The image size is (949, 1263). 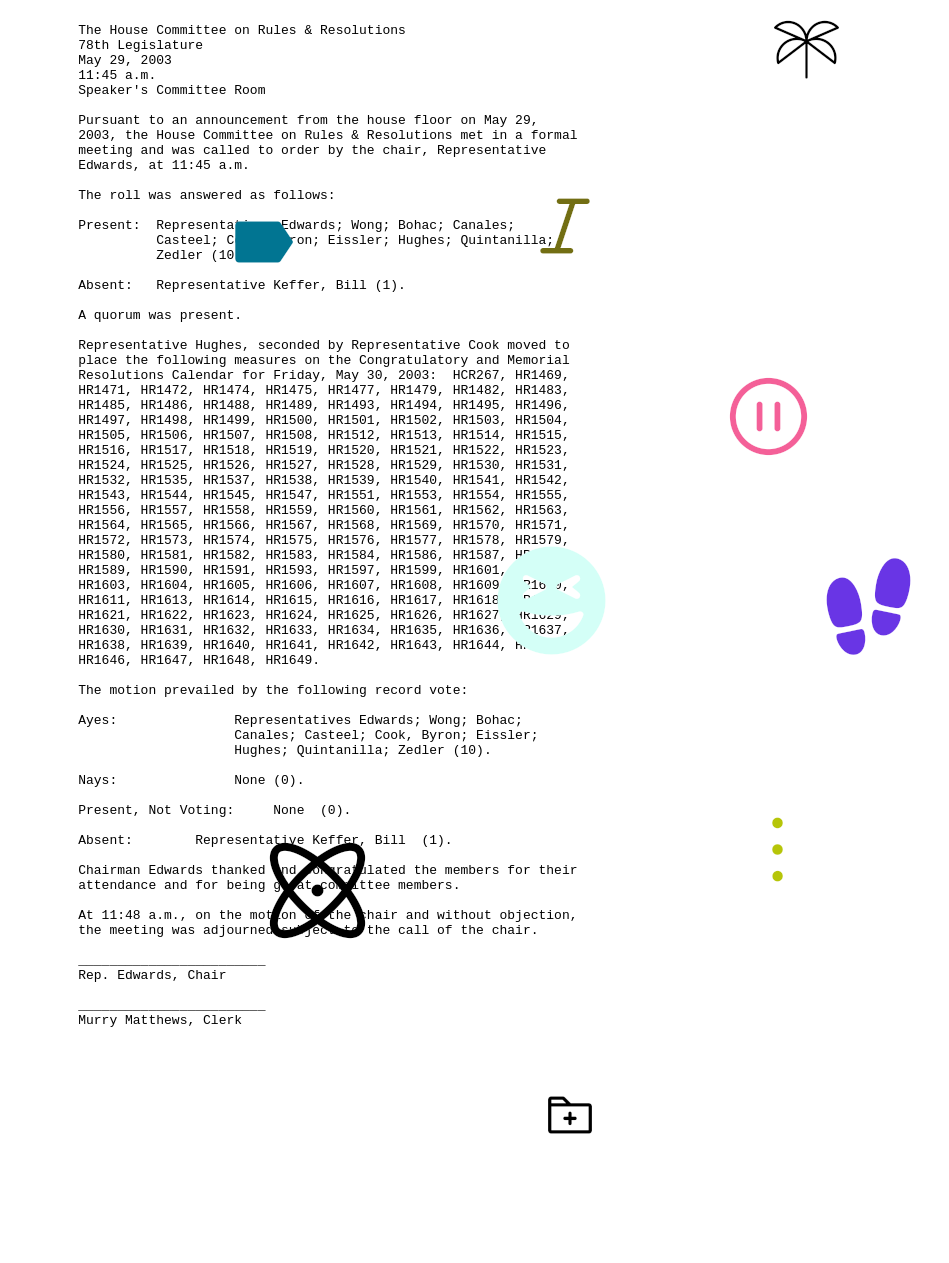 I want to click on open additional options menu, so click(x=777, y=849).